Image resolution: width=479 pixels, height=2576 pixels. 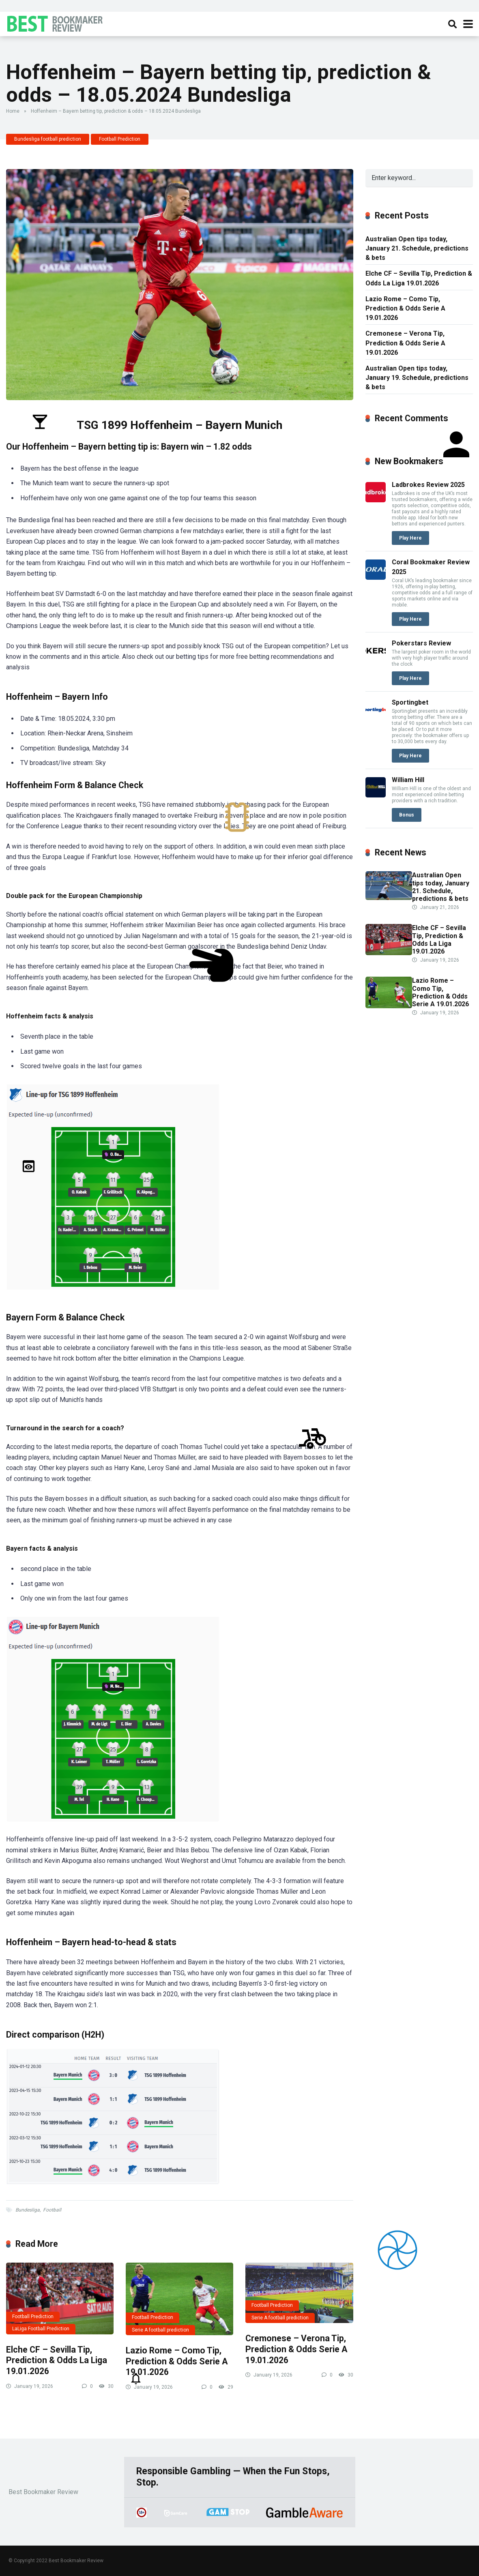 I want to click on preview content before publishing, so click(x=28, y=1166).